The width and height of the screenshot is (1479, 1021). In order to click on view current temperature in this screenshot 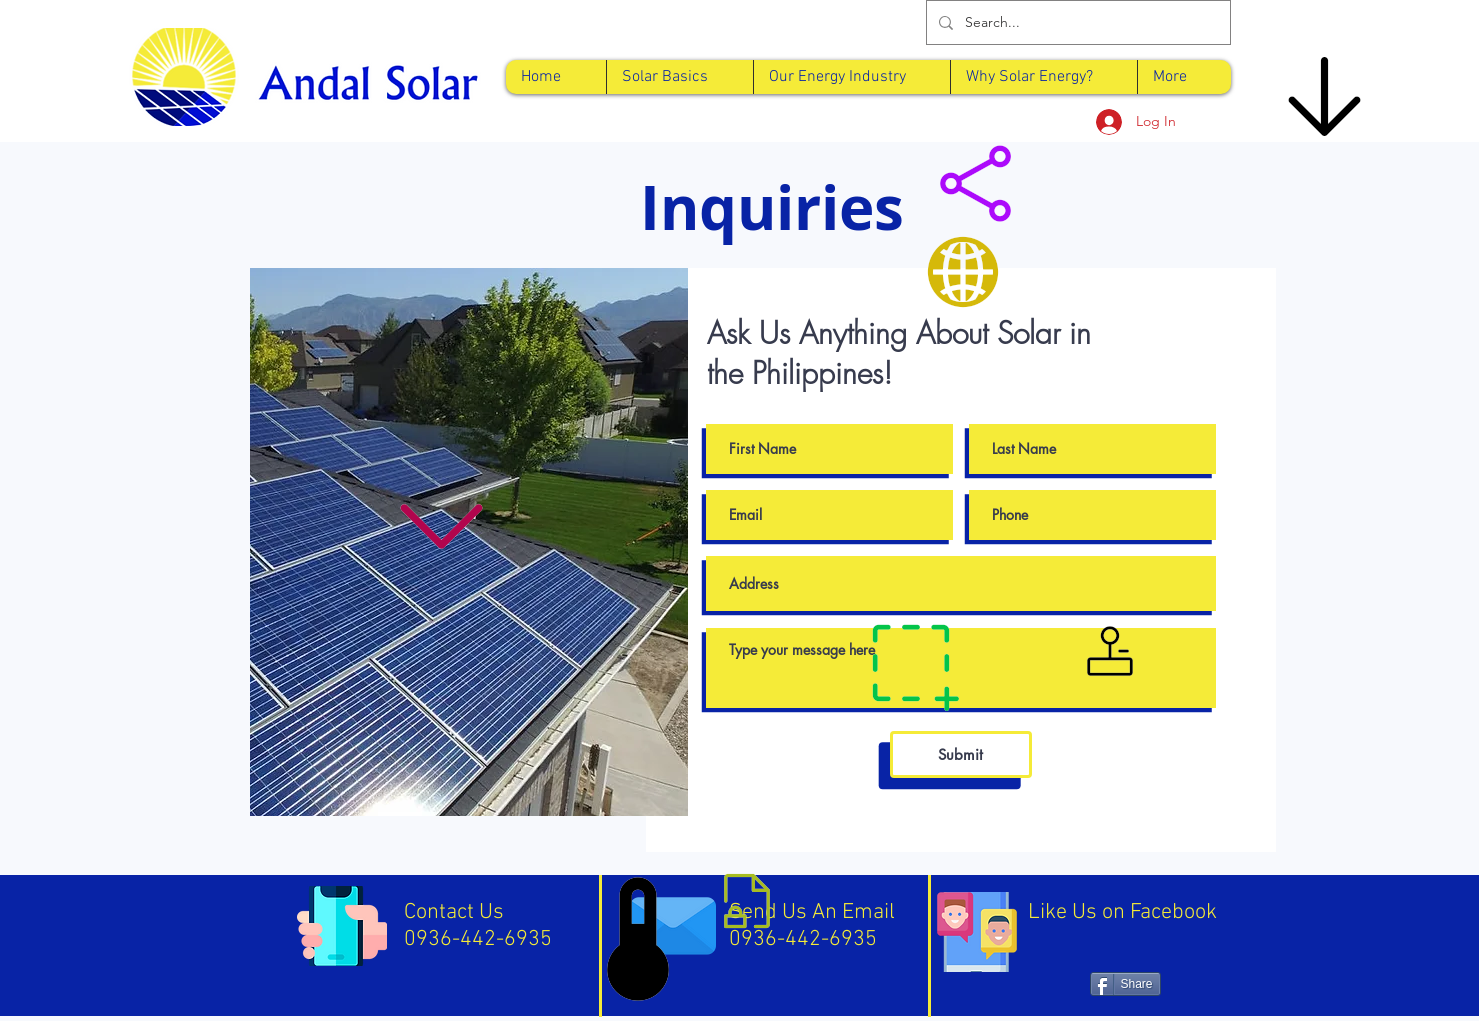, I will do `click(638, 939)`.